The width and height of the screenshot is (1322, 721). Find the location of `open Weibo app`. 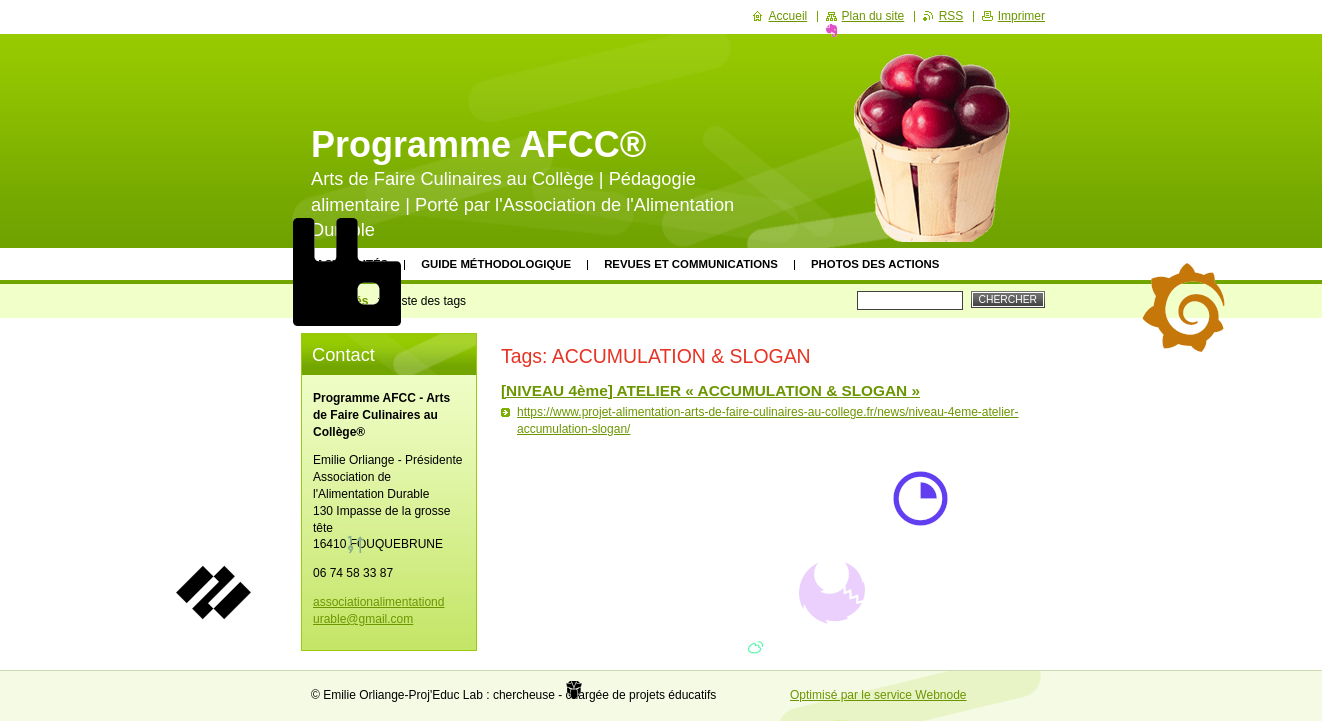

open Weibo app is located at coordinates (755, 647).